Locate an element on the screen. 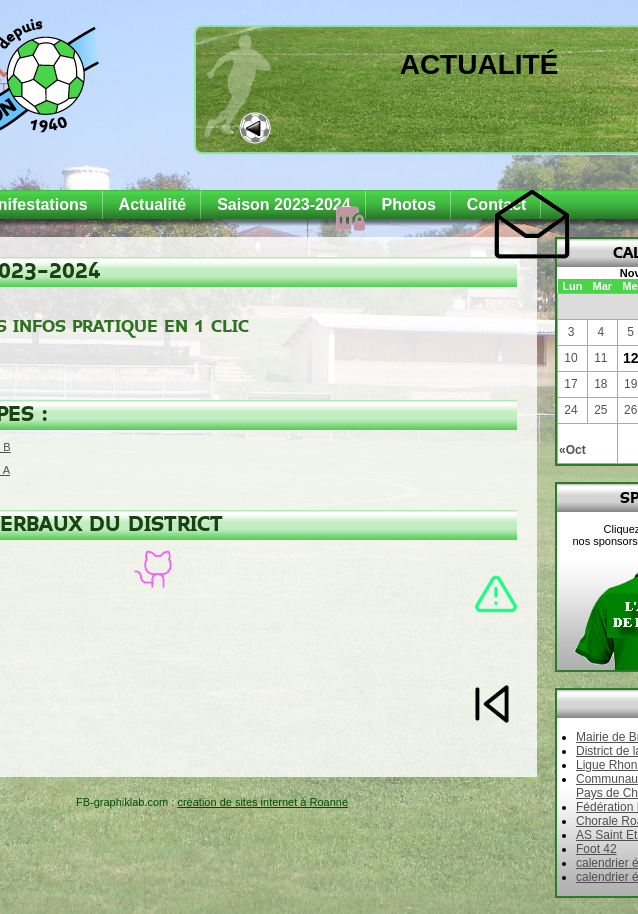 The image size is (638, 914). visit github repository is located at coordinates (156, 568).